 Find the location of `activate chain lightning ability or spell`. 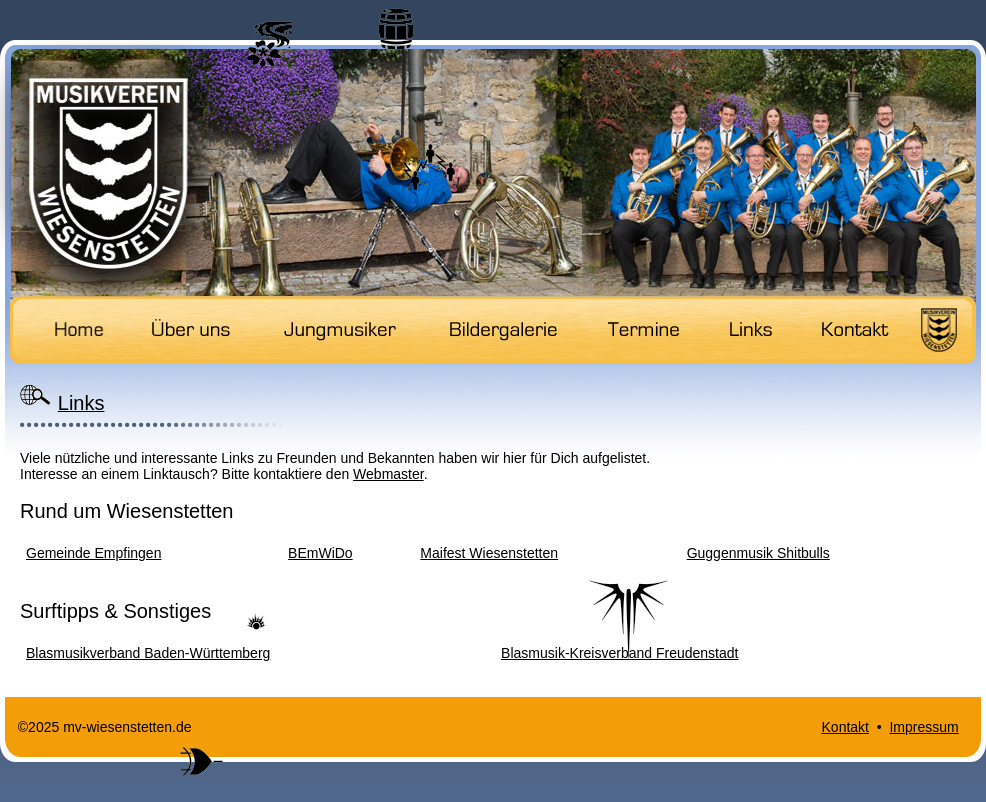

activate chain lightning ability or spell is located at coordinates (430, 168).